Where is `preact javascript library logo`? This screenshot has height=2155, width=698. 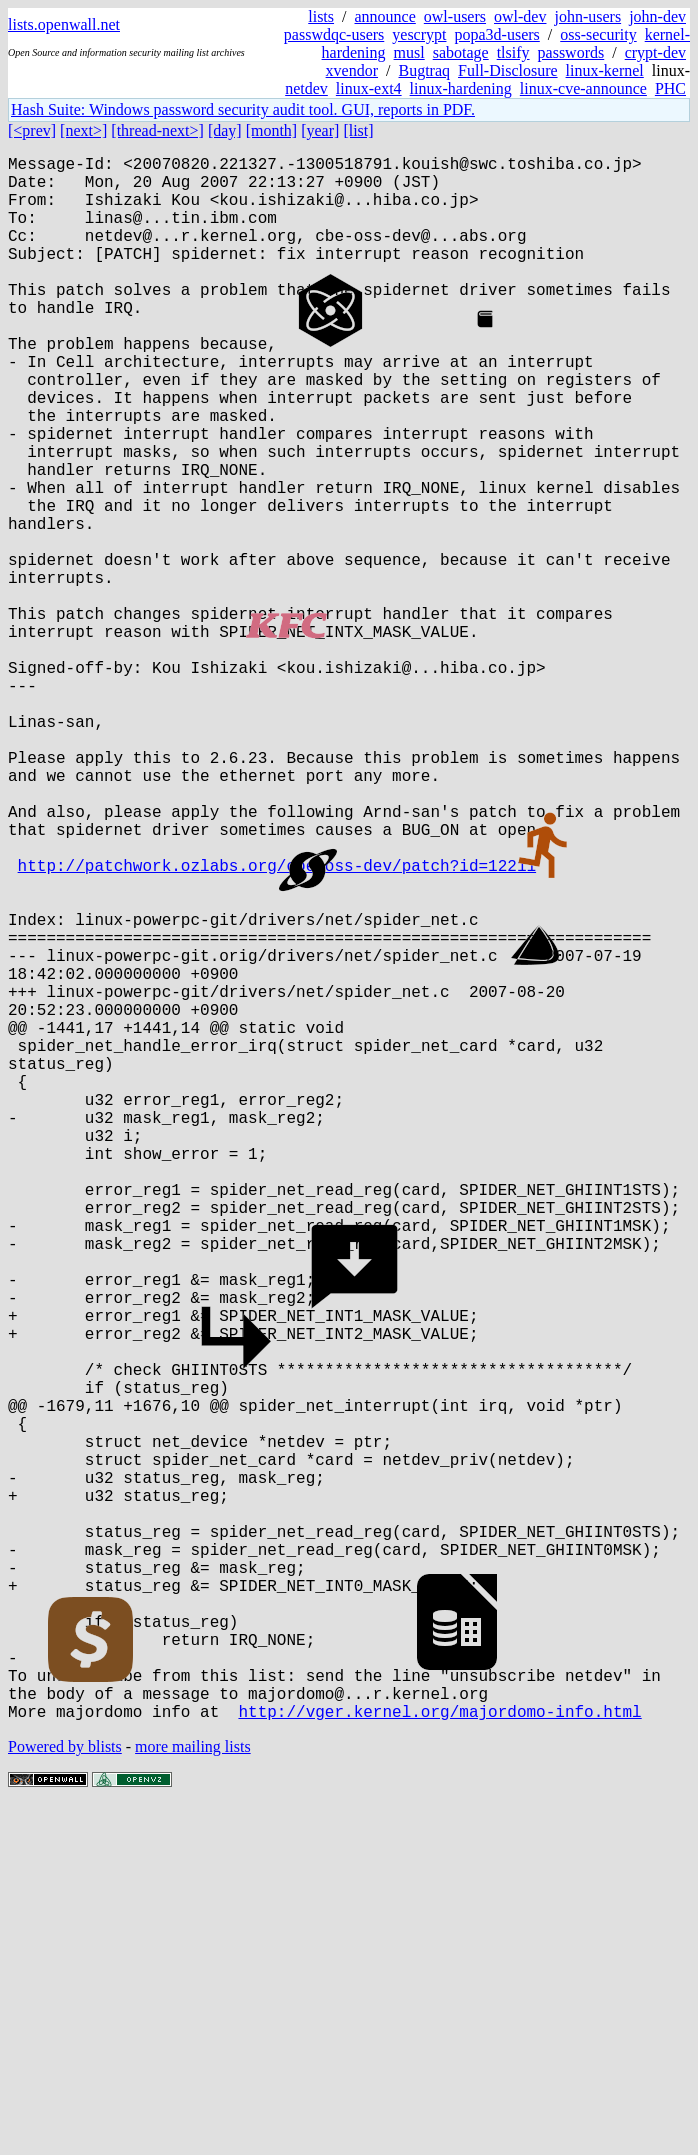
preact javascript library logo is located at coordinates (330, 310).